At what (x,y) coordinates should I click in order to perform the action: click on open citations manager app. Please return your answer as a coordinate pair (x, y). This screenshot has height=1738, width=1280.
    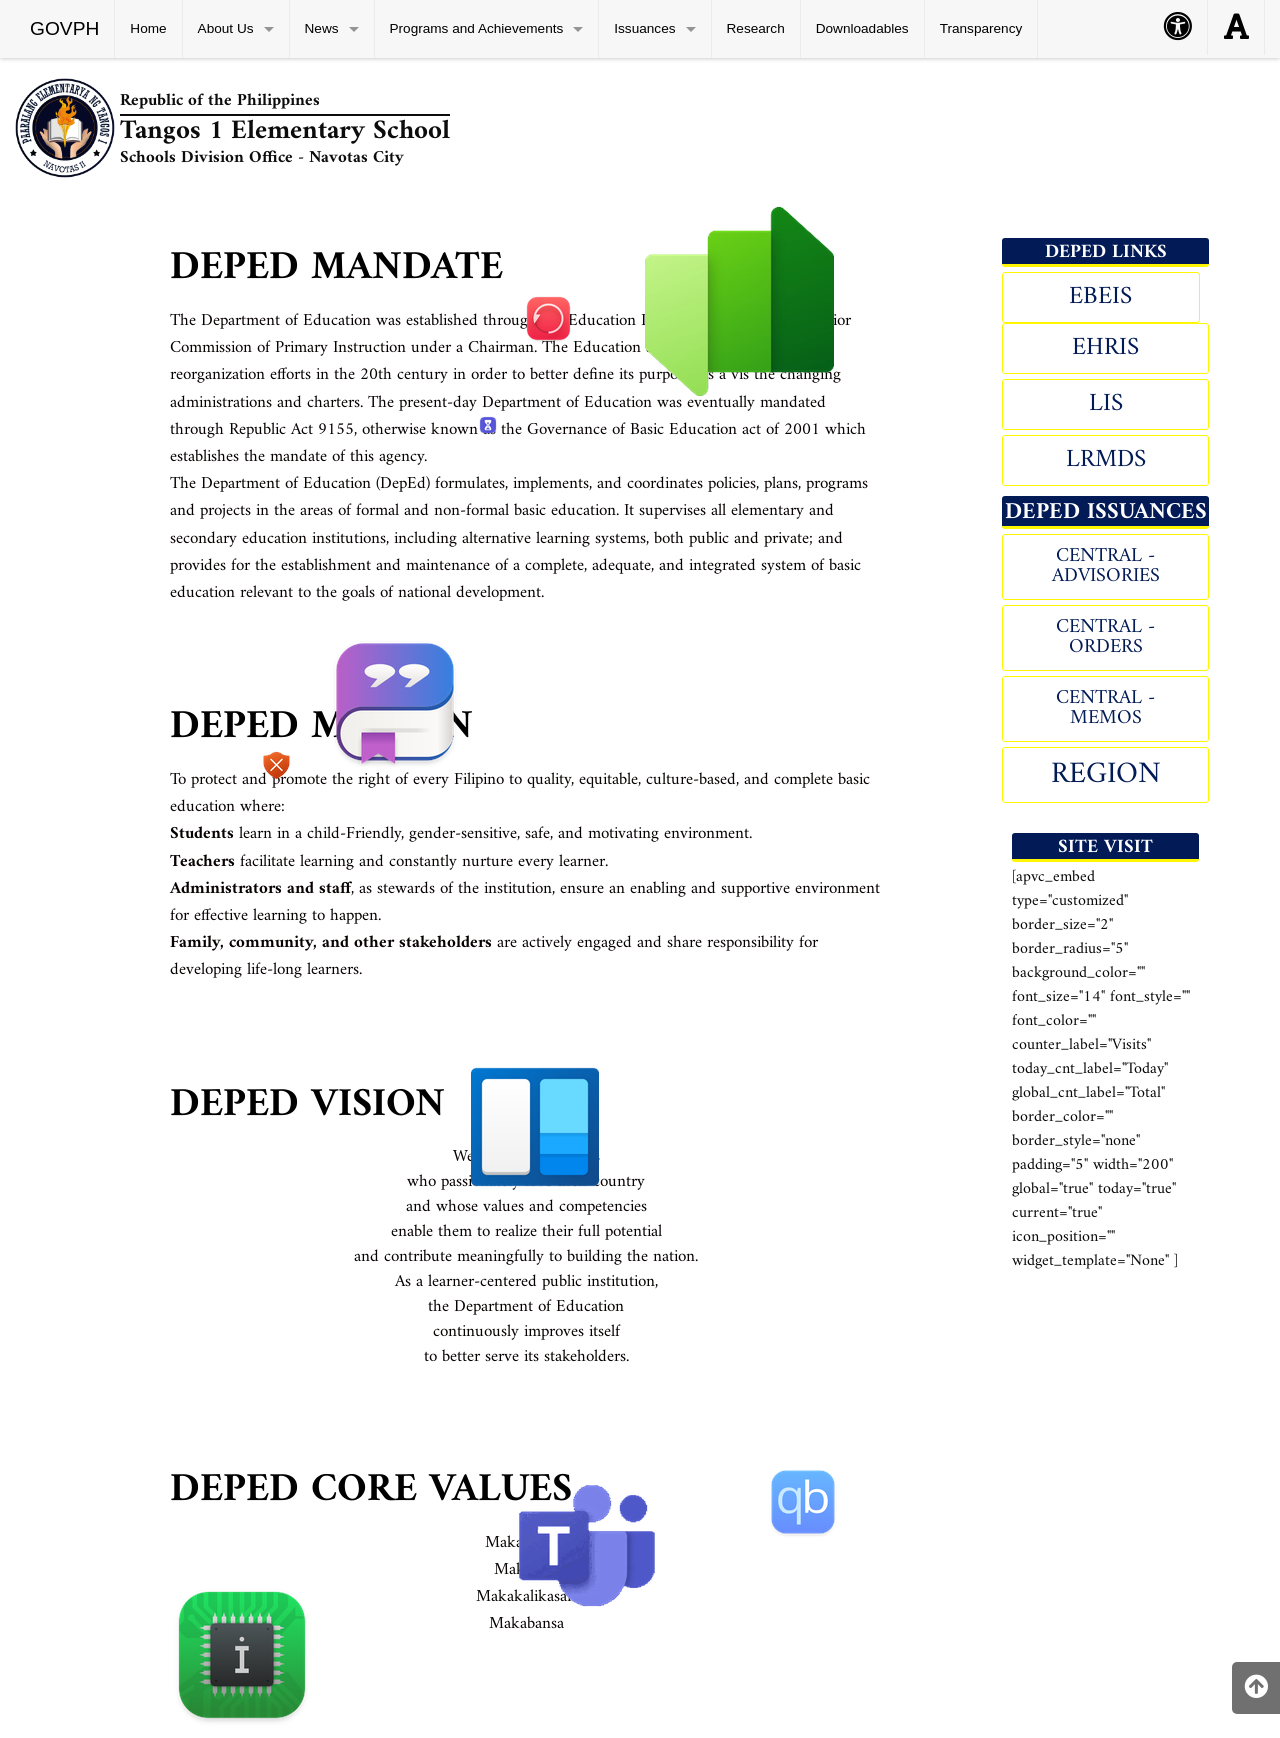
    Looking at the image, I should click on (395, 702).